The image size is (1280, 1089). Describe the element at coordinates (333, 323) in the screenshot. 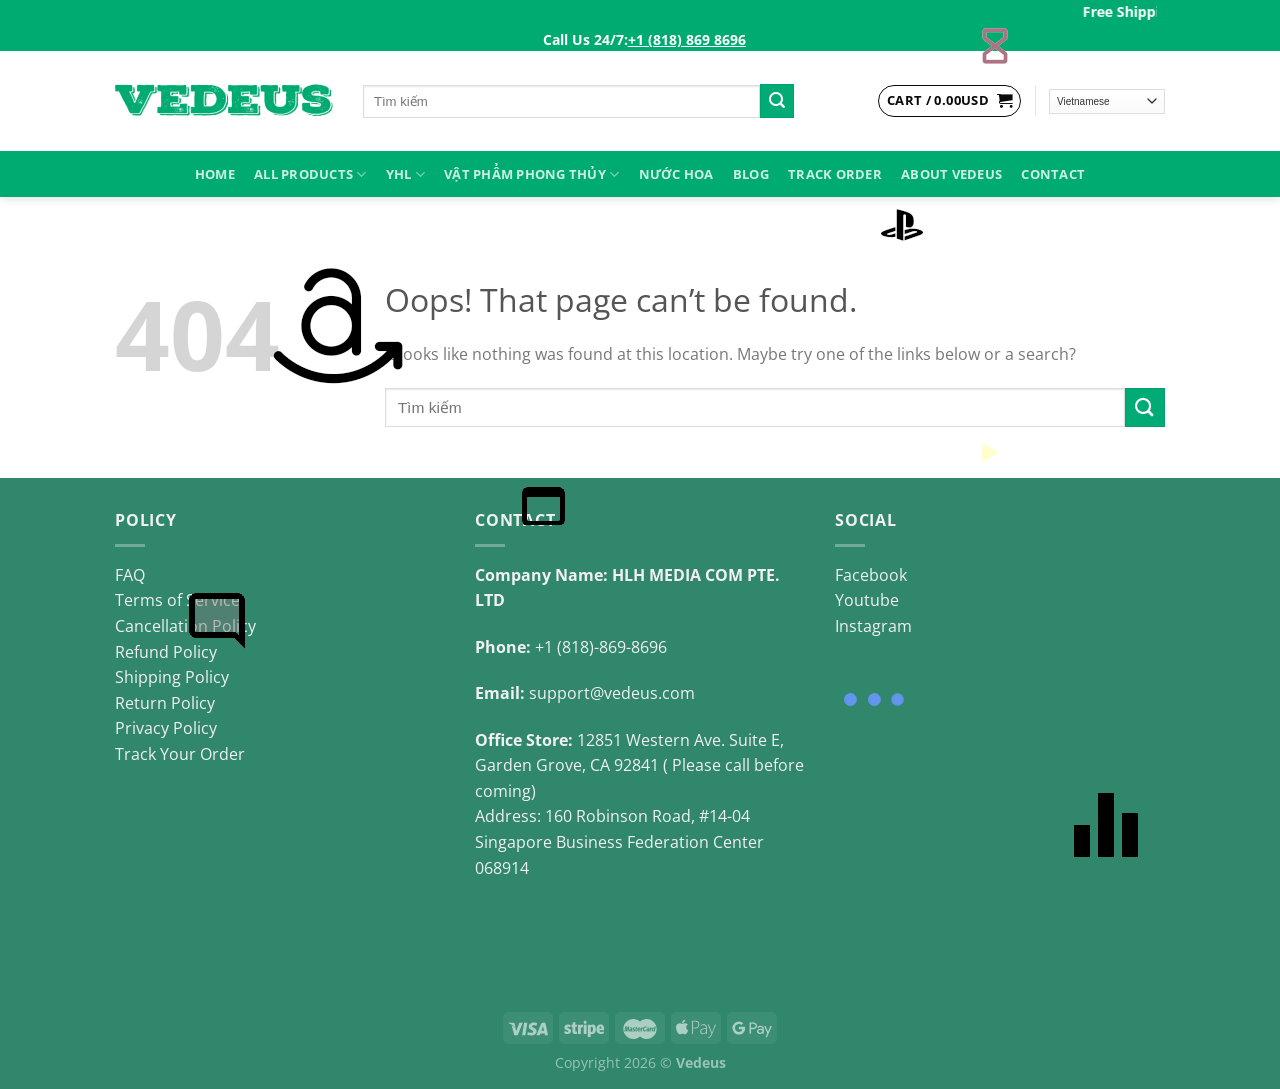

I see `open the Amazon app or website` at that location.